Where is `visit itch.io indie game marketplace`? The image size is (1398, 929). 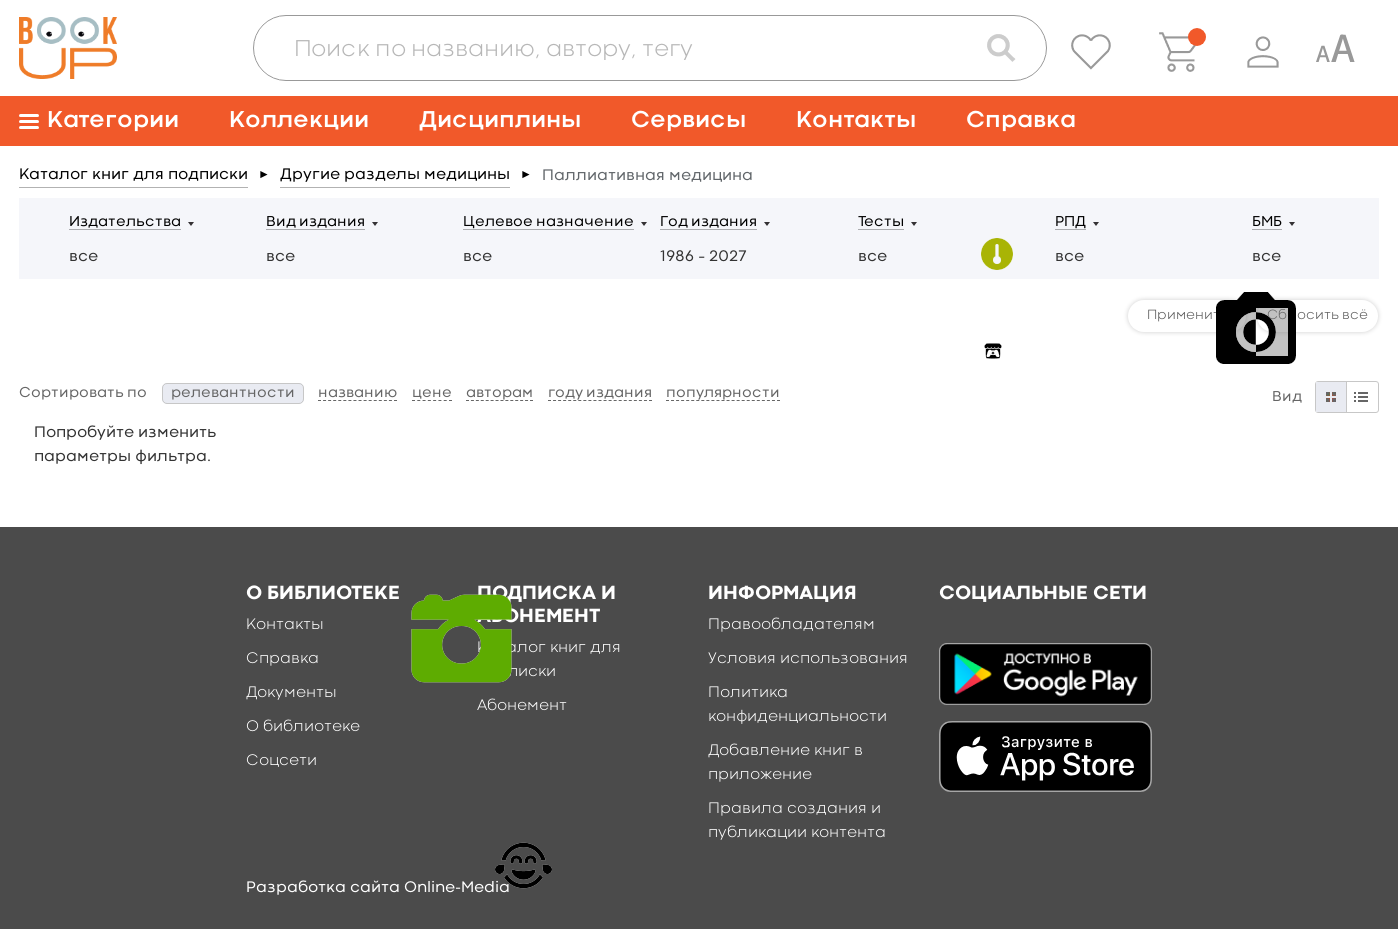 visit itch.io indie game marketplace is located at coordinates (993, 351).